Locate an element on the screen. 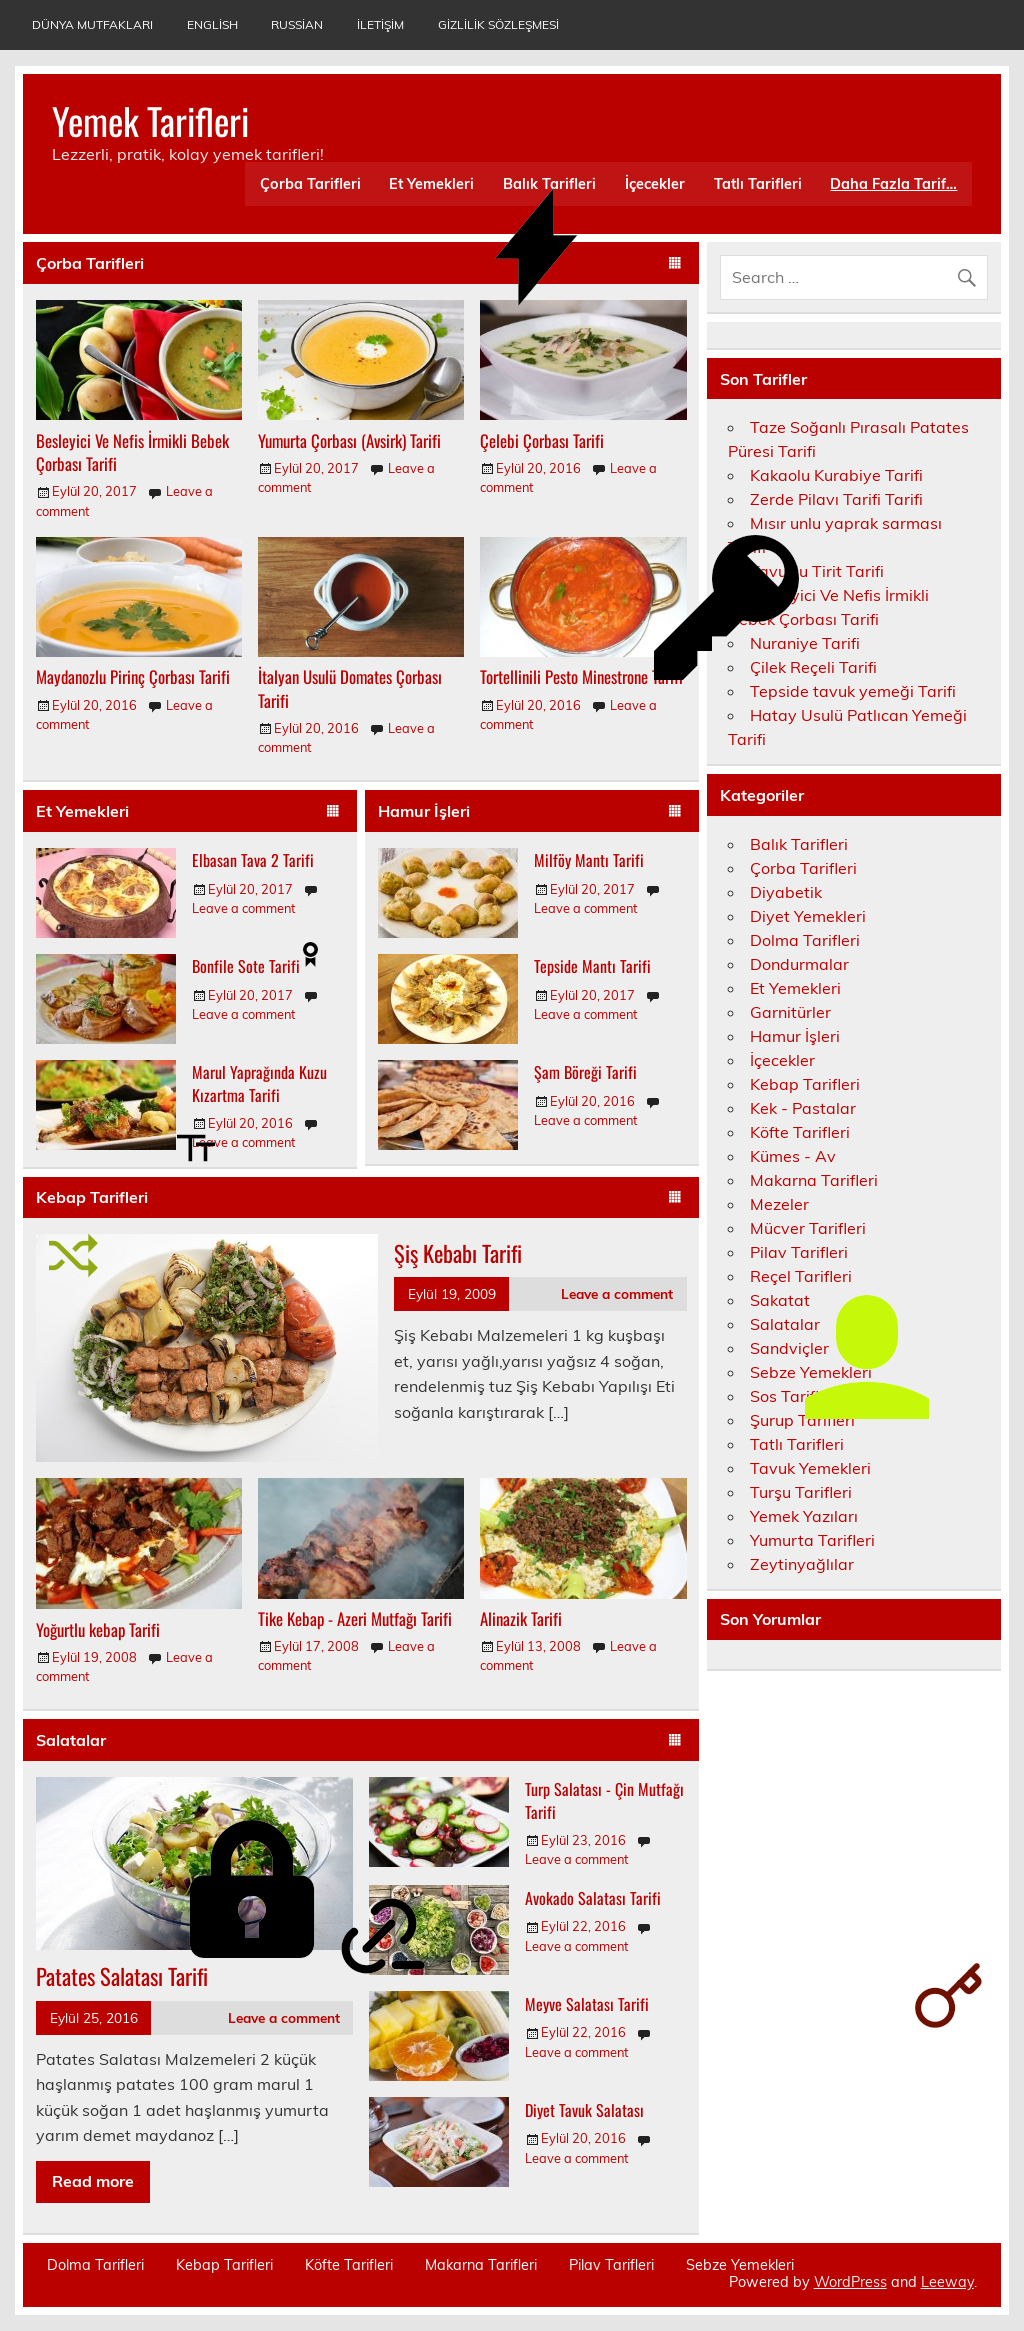 Image resolution: width=1024 pixels, height=2331 pixels. adjust text size settings is located at coordinates (196, 1148).